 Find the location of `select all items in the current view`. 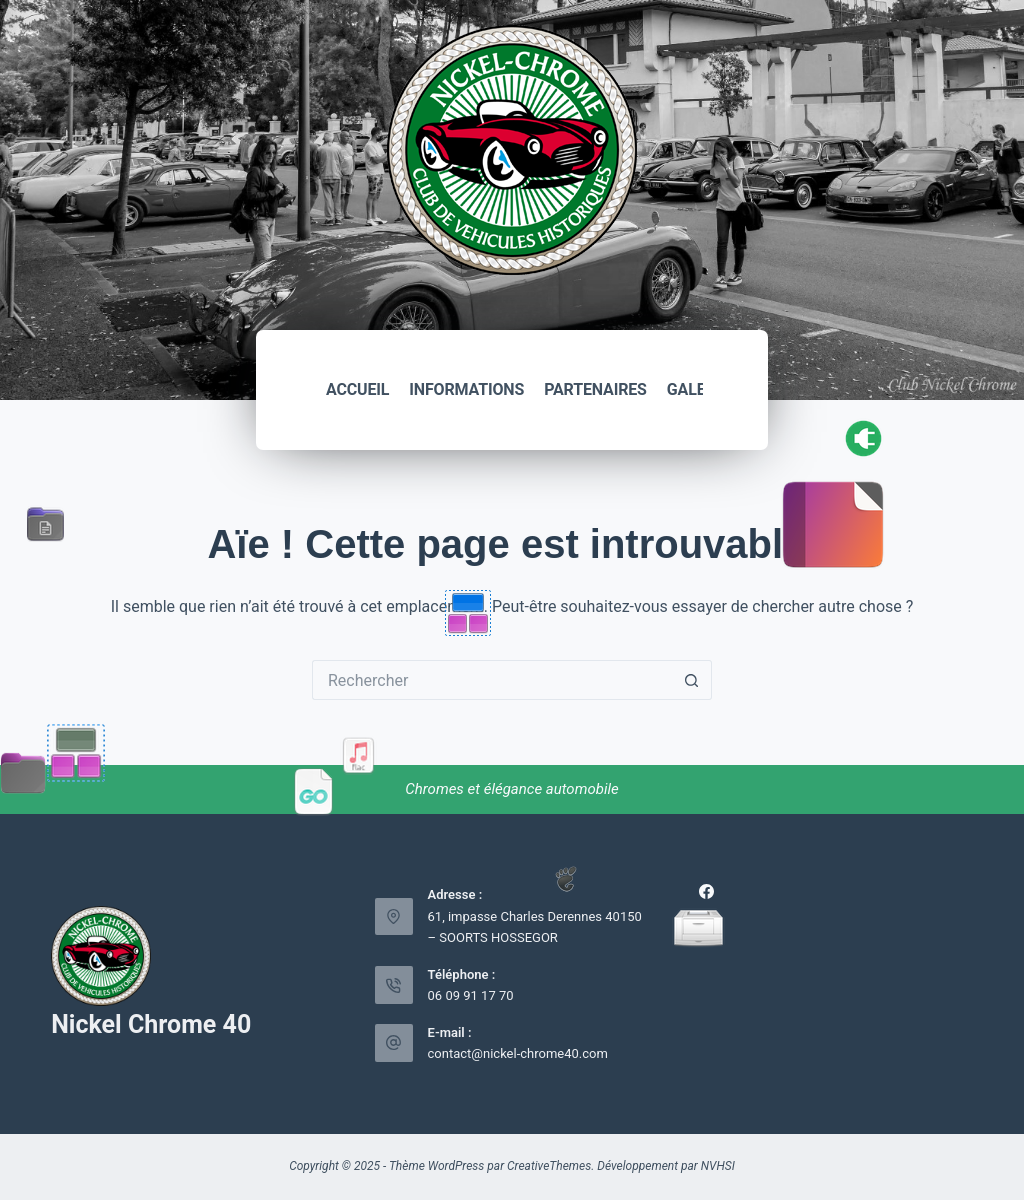

select all items in the current view is located at coordinates (468, 613).